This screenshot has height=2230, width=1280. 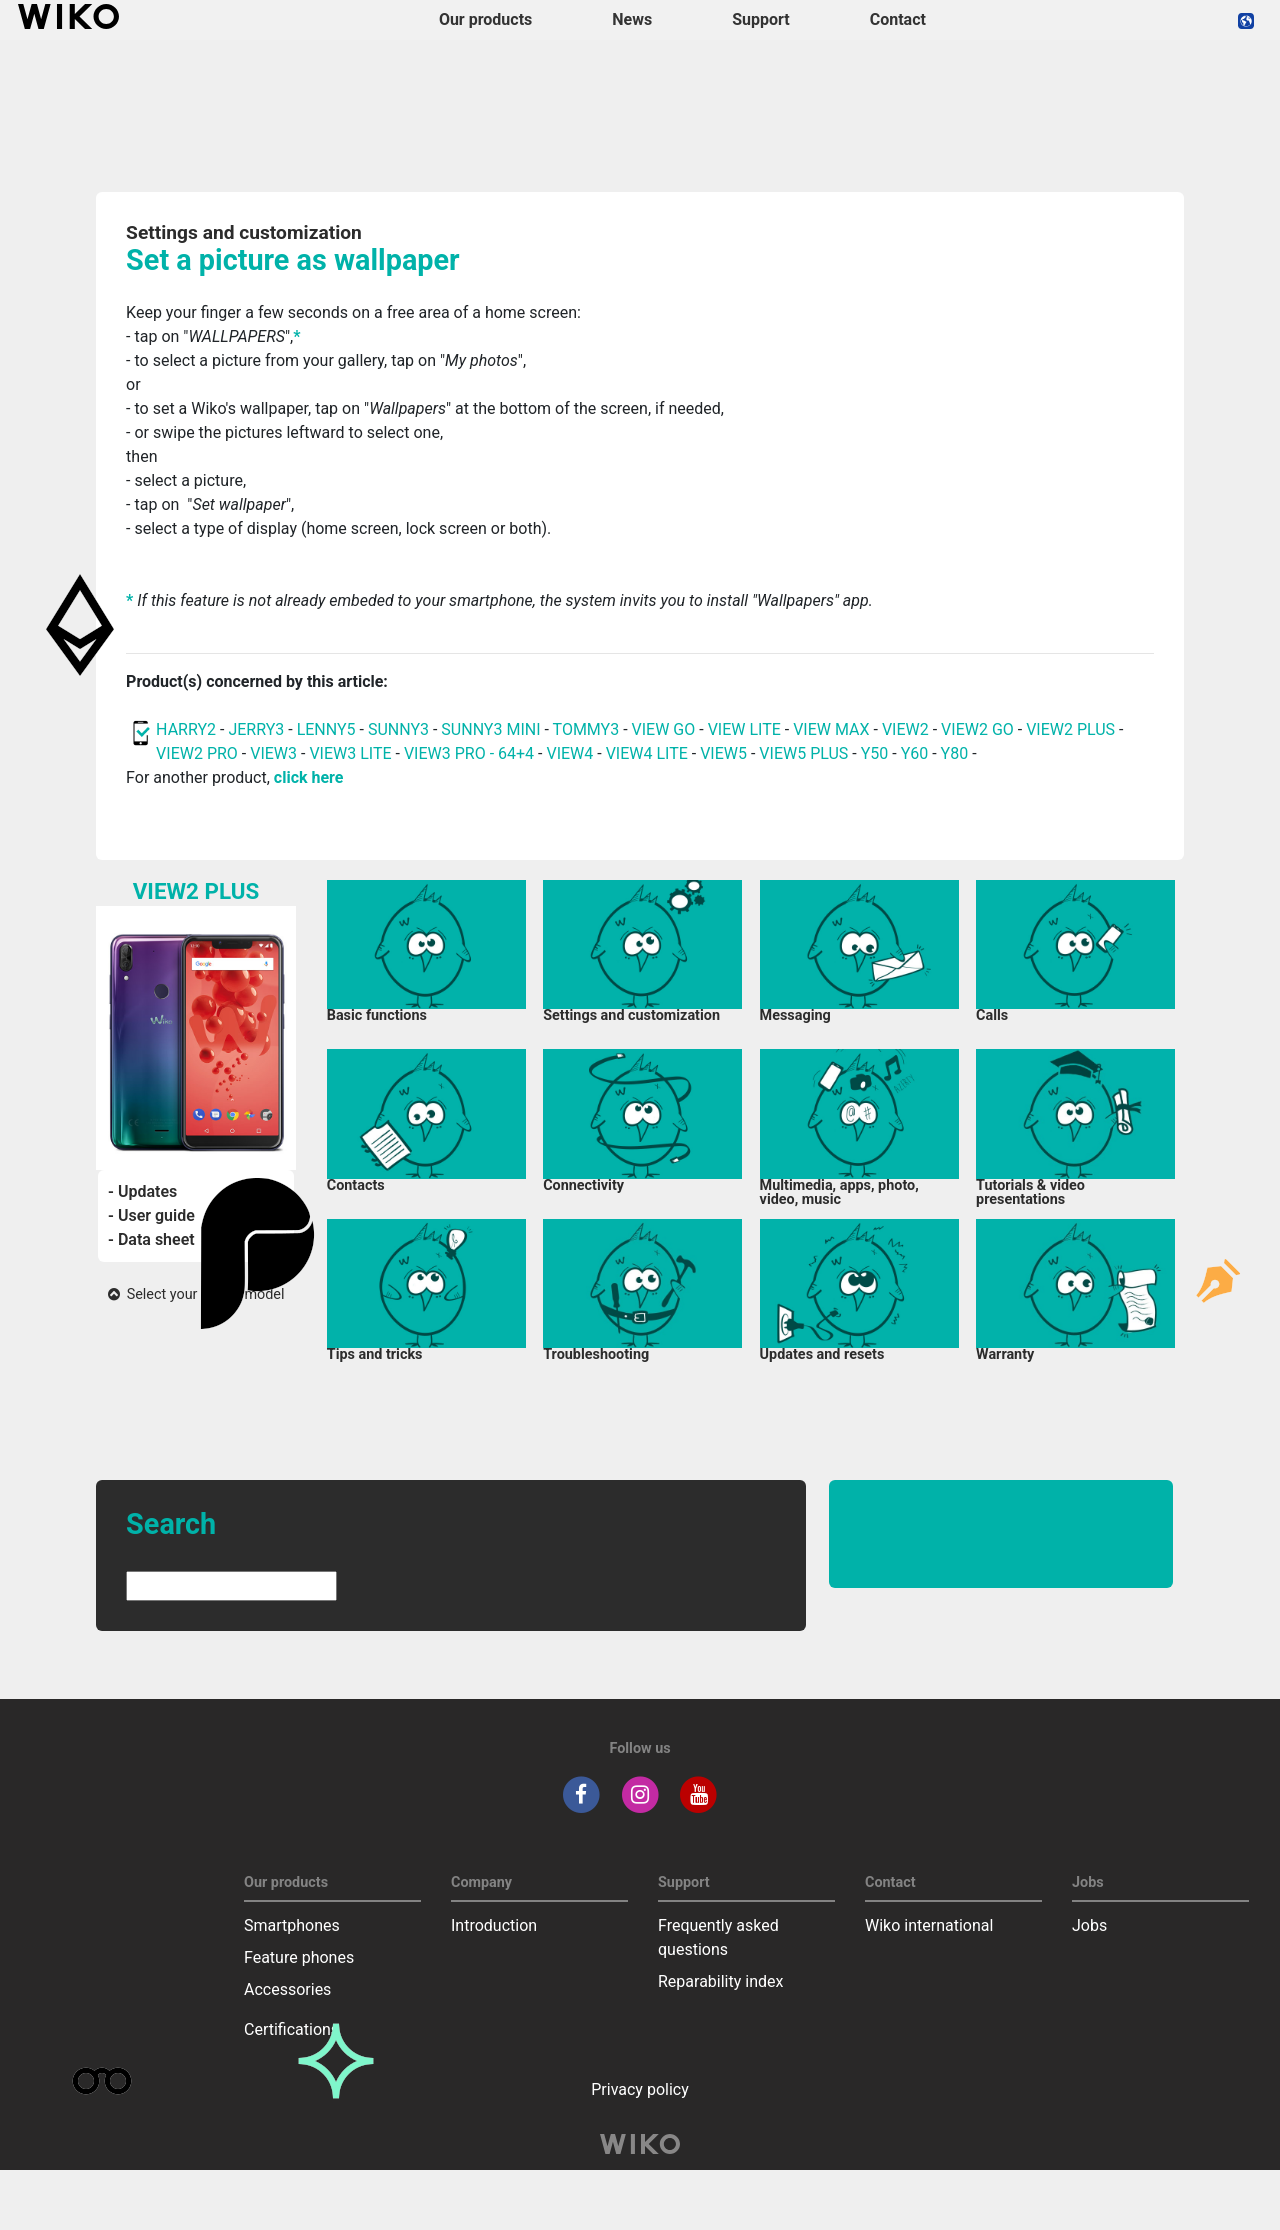 I want to click on access drawing or illustration tools, so click(x=1216, y=1280).